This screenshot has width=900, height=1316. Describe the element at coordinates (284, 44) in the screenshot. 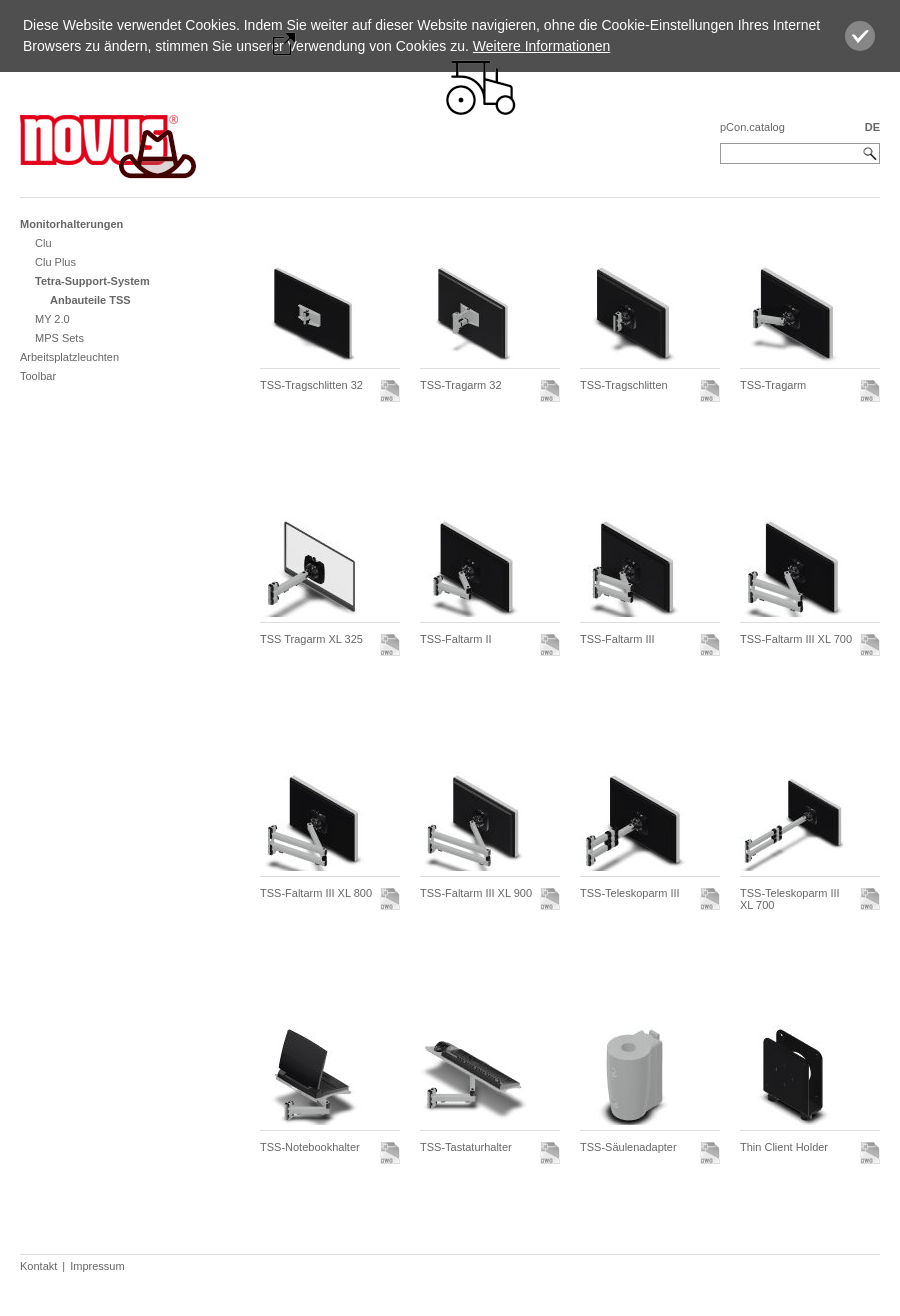

I see `open link in new window` at that location.